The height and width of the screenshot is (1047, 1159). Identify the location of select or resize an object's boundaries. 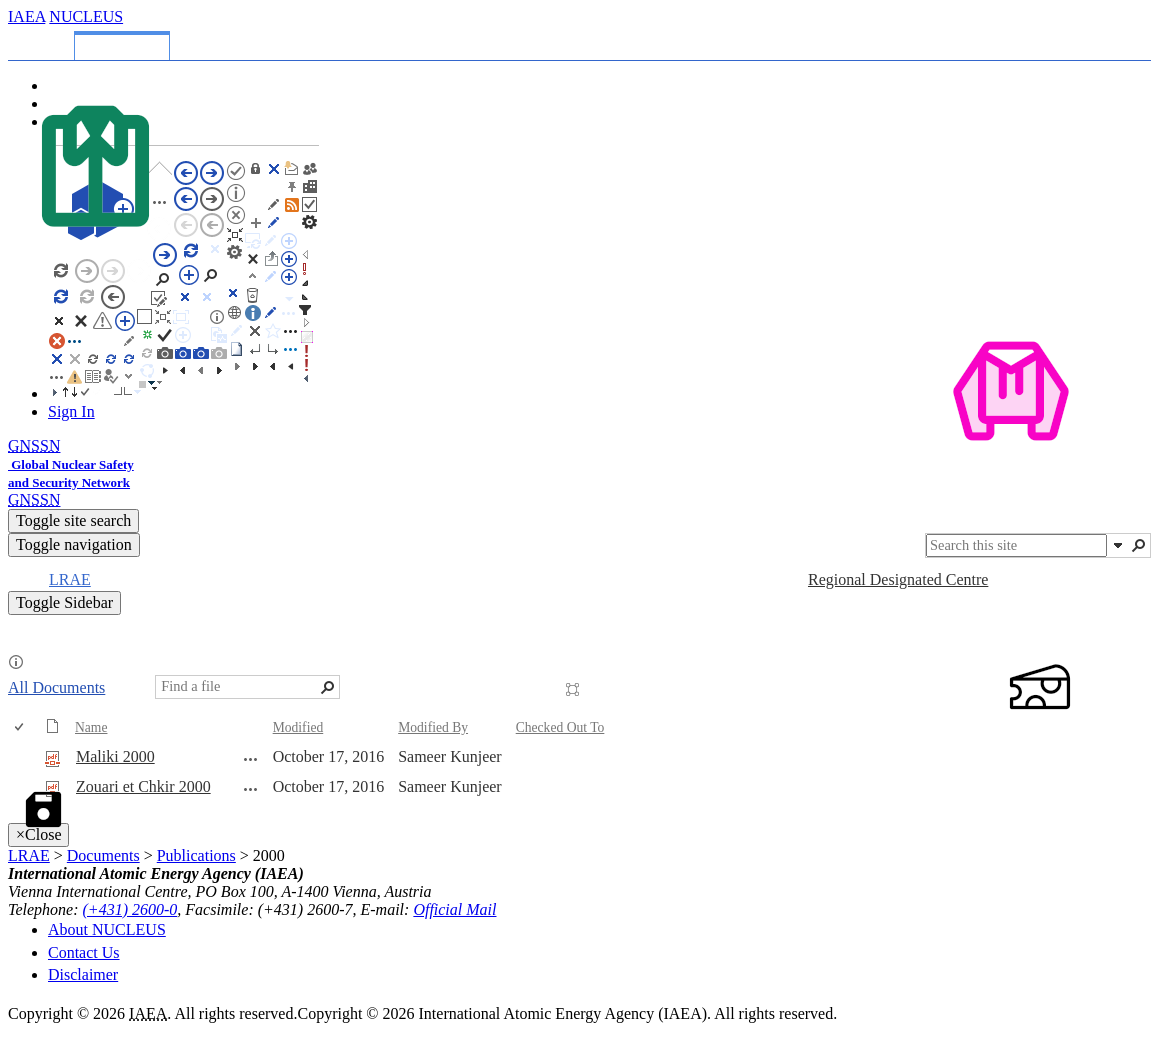
(572, 689).